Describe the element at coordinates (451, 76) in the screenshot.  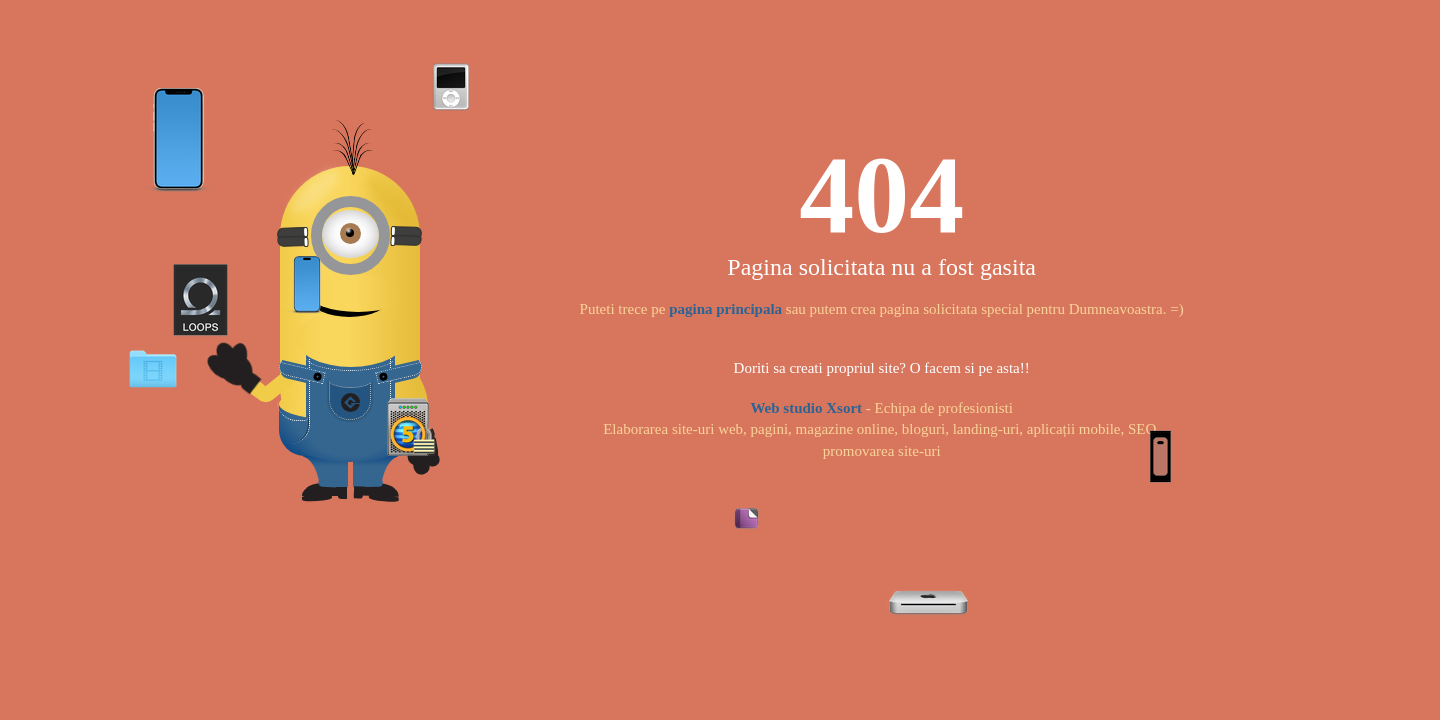
I see `iPod nano device connected` at that location.